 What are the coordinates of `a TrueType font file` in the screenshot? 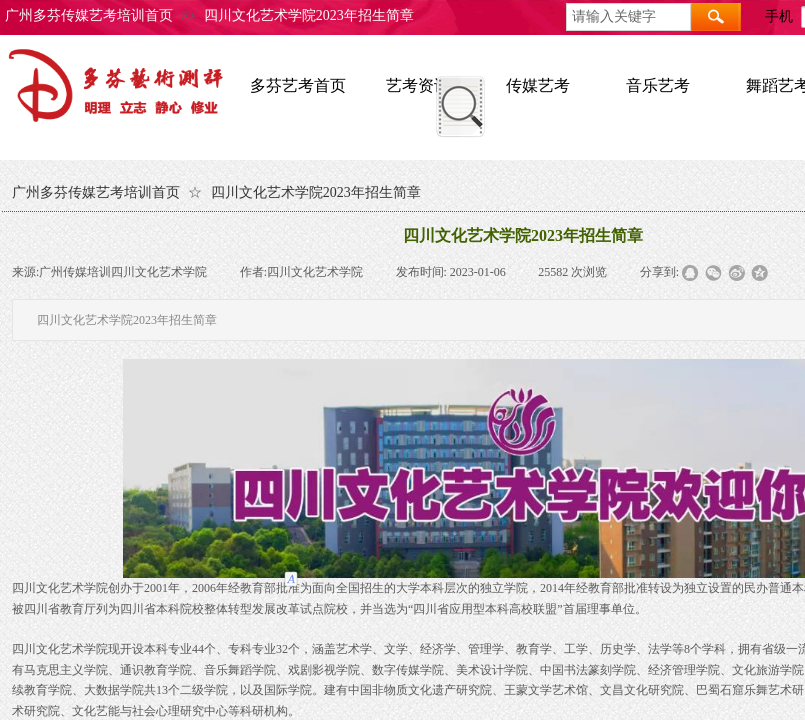 It's located at (291, 579).